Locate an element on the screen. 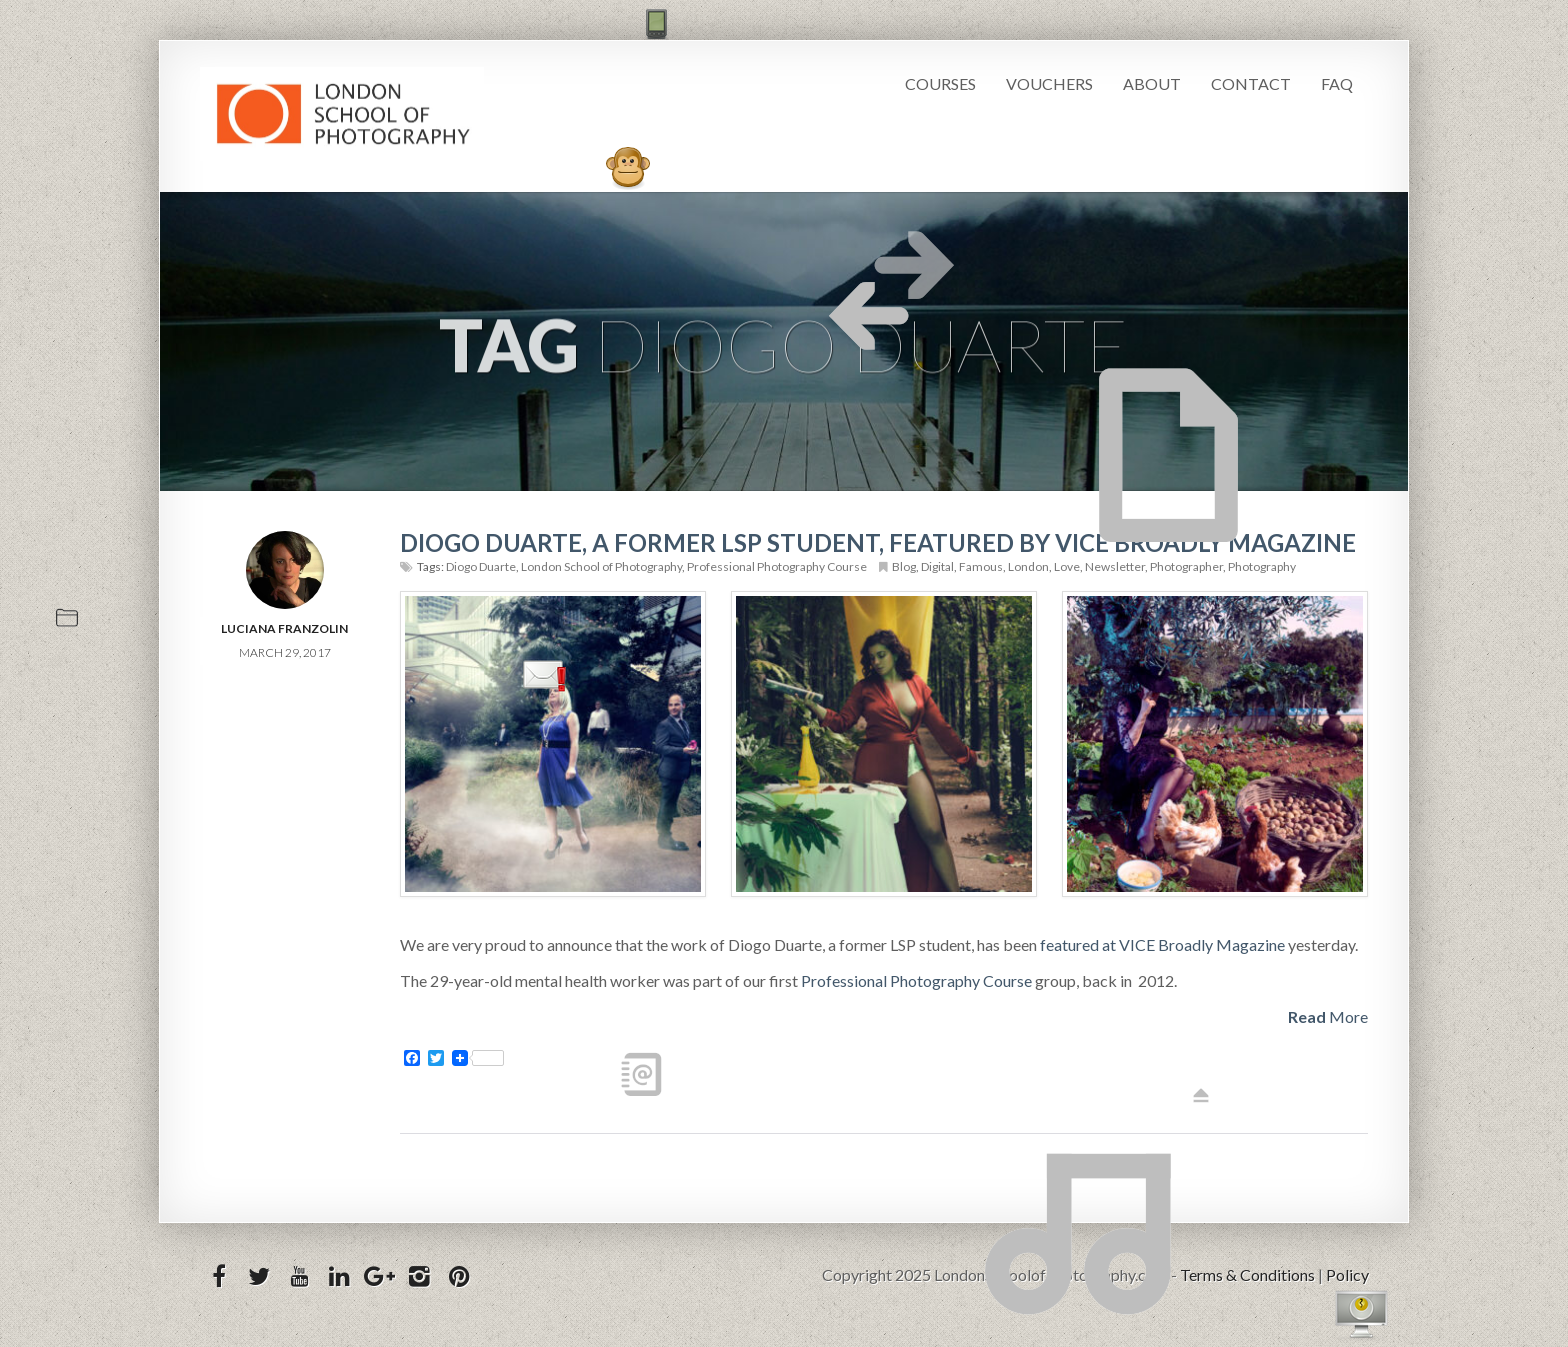 Image resolution: width=1568 pixels, height=1347 pixels. monkey face emoji for expressing playfulness is located at coordinates (628, 167).